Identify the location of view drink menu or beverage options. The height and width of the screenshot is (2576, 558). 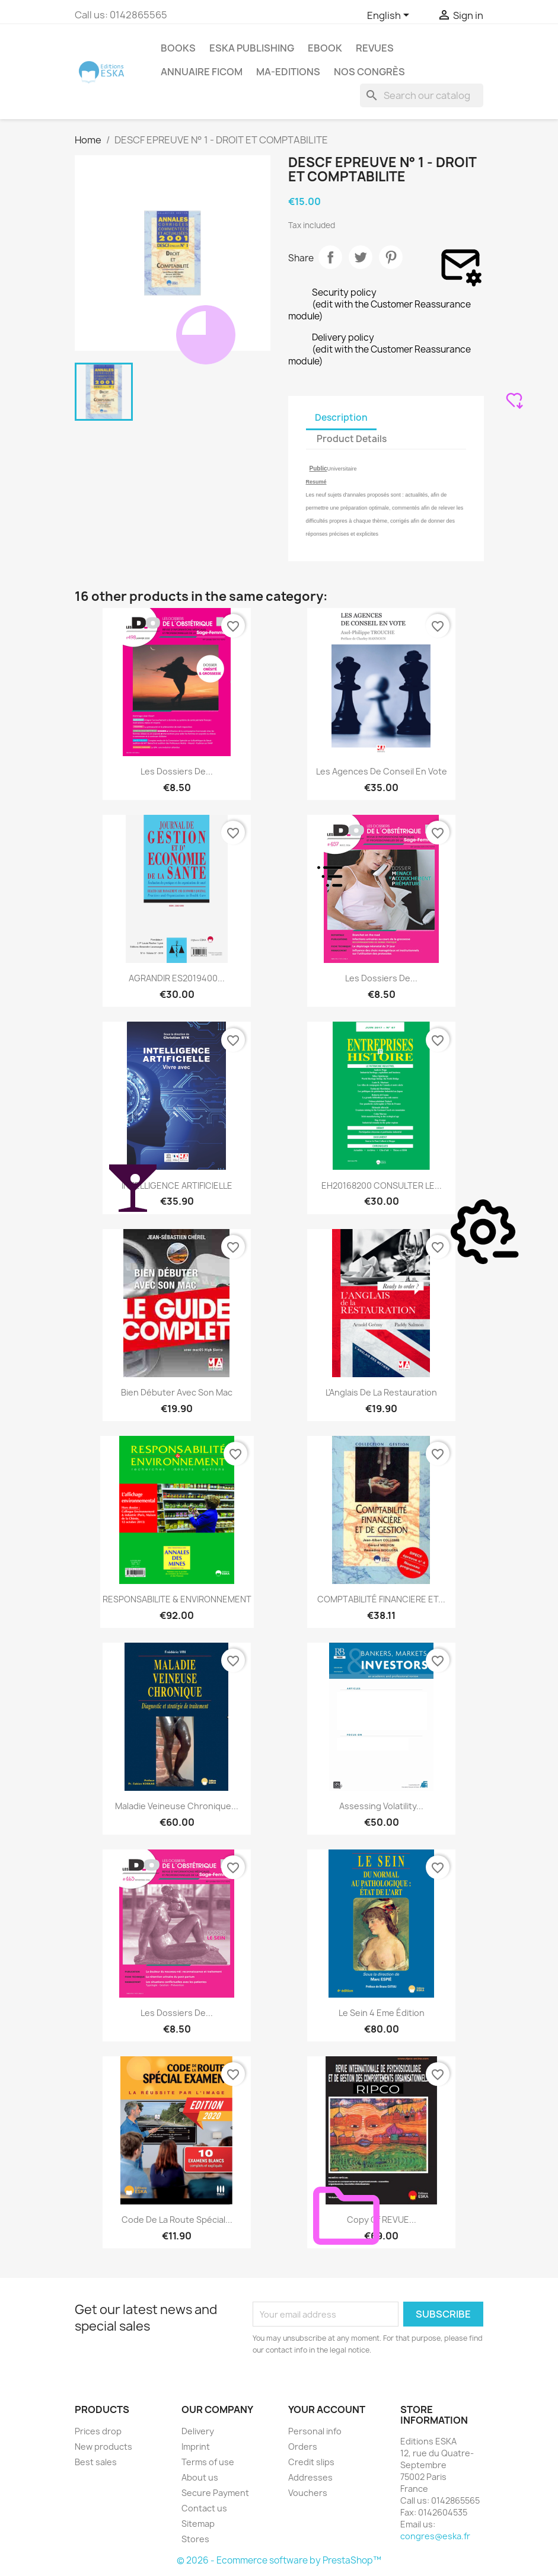
(133, 1188).